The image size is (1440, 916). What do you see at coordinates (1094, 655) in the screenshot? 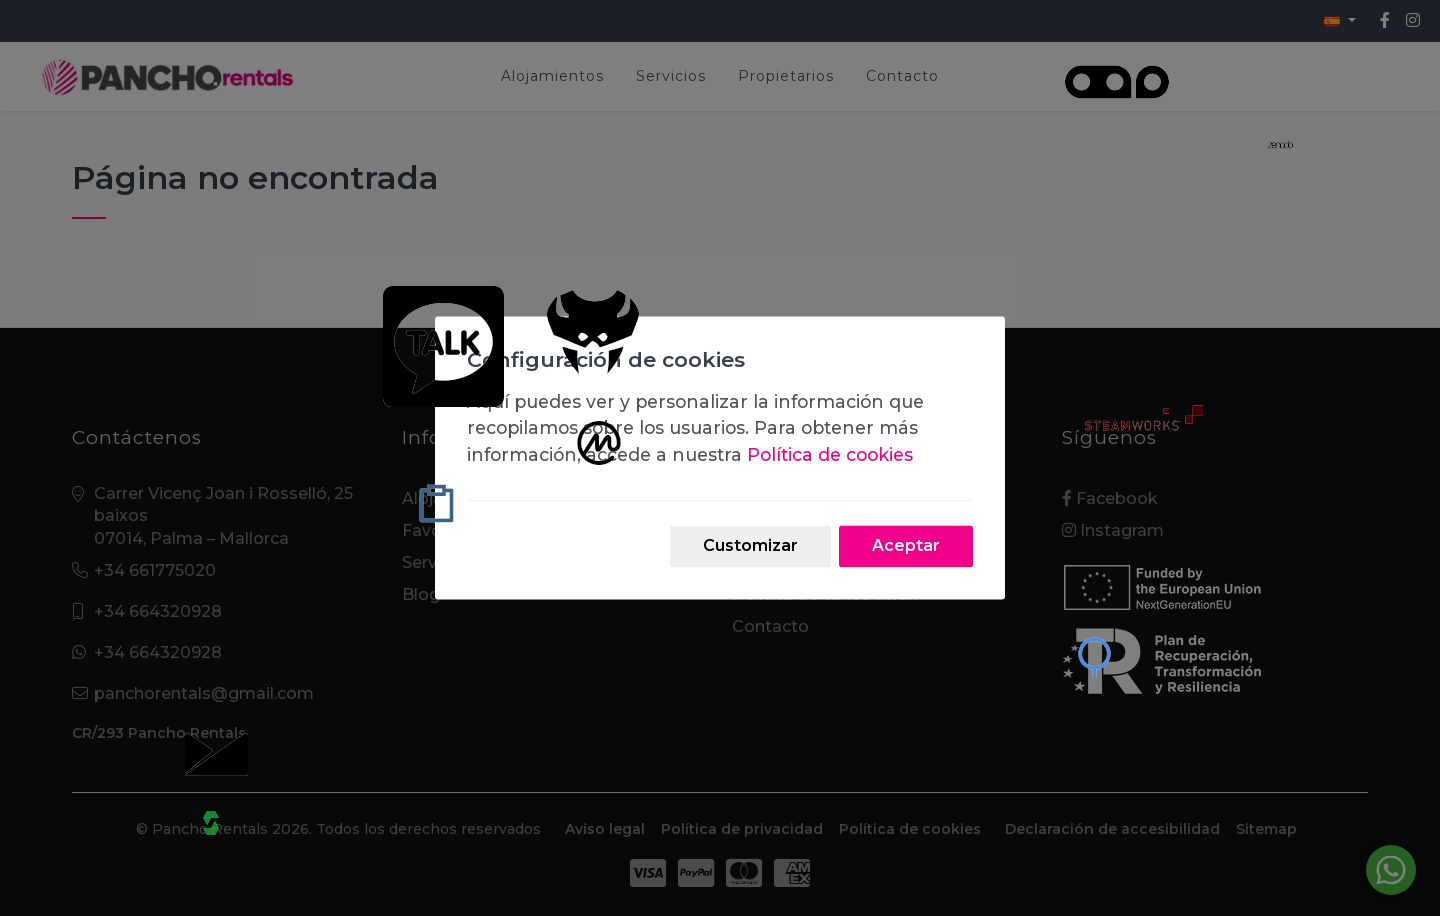
I see `mark a location on the map` at bounding box center [1094, 655].